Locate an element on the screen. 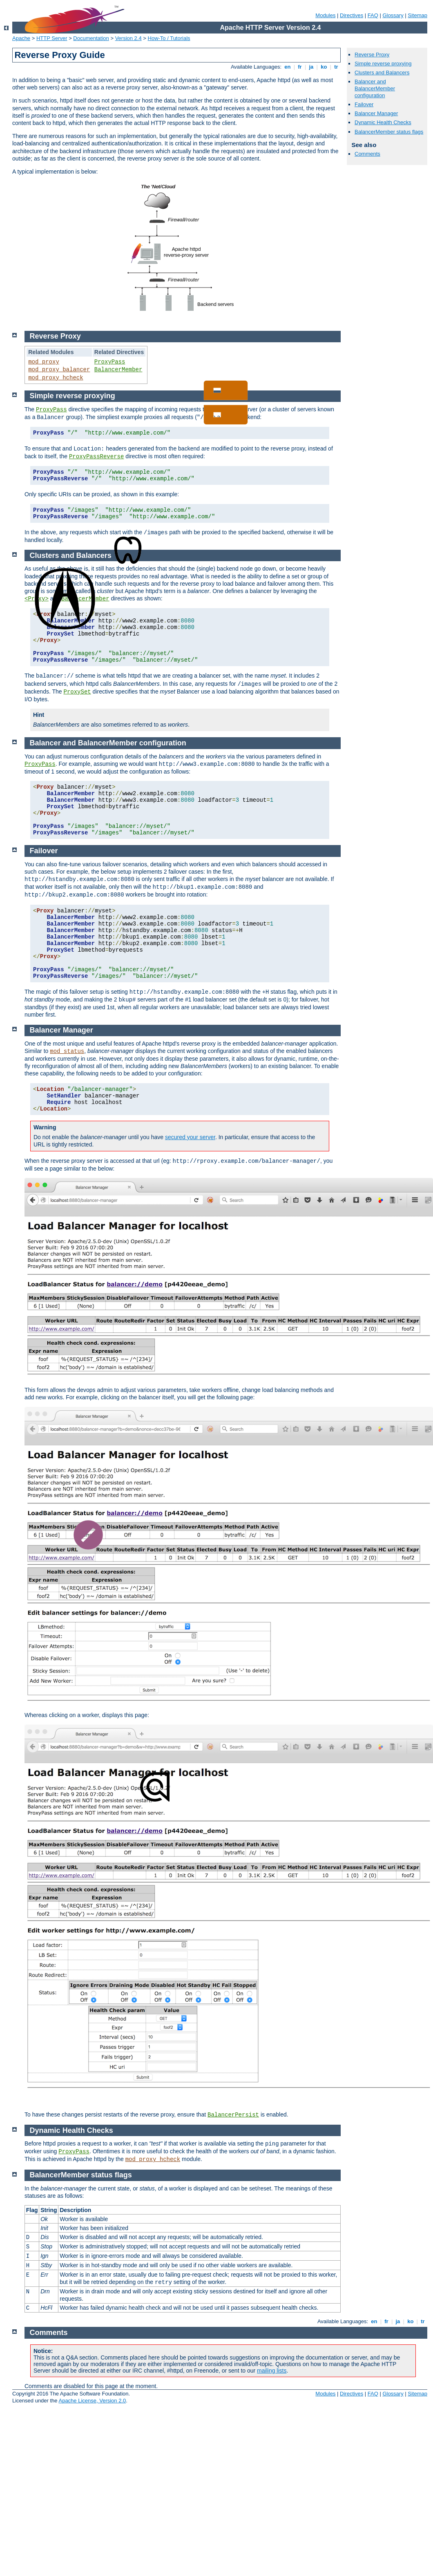 The height and width of the screenshot is (2576, 433). Acura brand logo is located at coordinates (65, 599).